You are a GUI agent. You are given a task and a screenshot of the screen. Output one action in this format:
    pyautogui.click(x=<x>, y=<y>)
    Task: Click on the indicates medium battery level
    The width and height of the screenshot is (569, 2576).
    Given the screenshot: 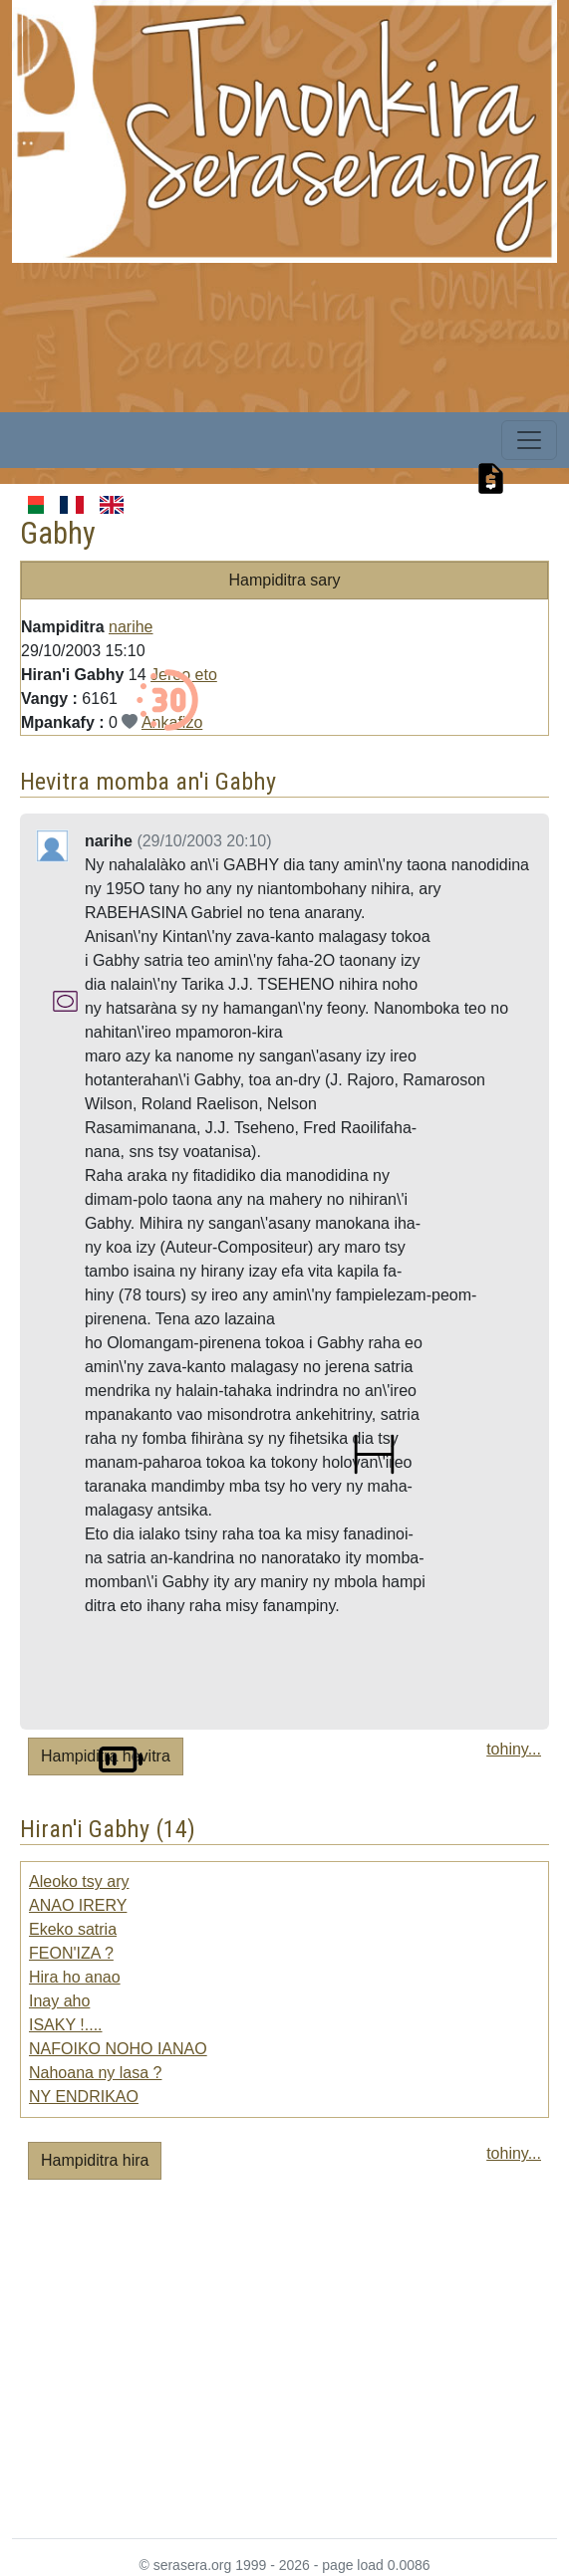 What is the action you would take?
    pyautogui.click(x=121, y=1759)
    